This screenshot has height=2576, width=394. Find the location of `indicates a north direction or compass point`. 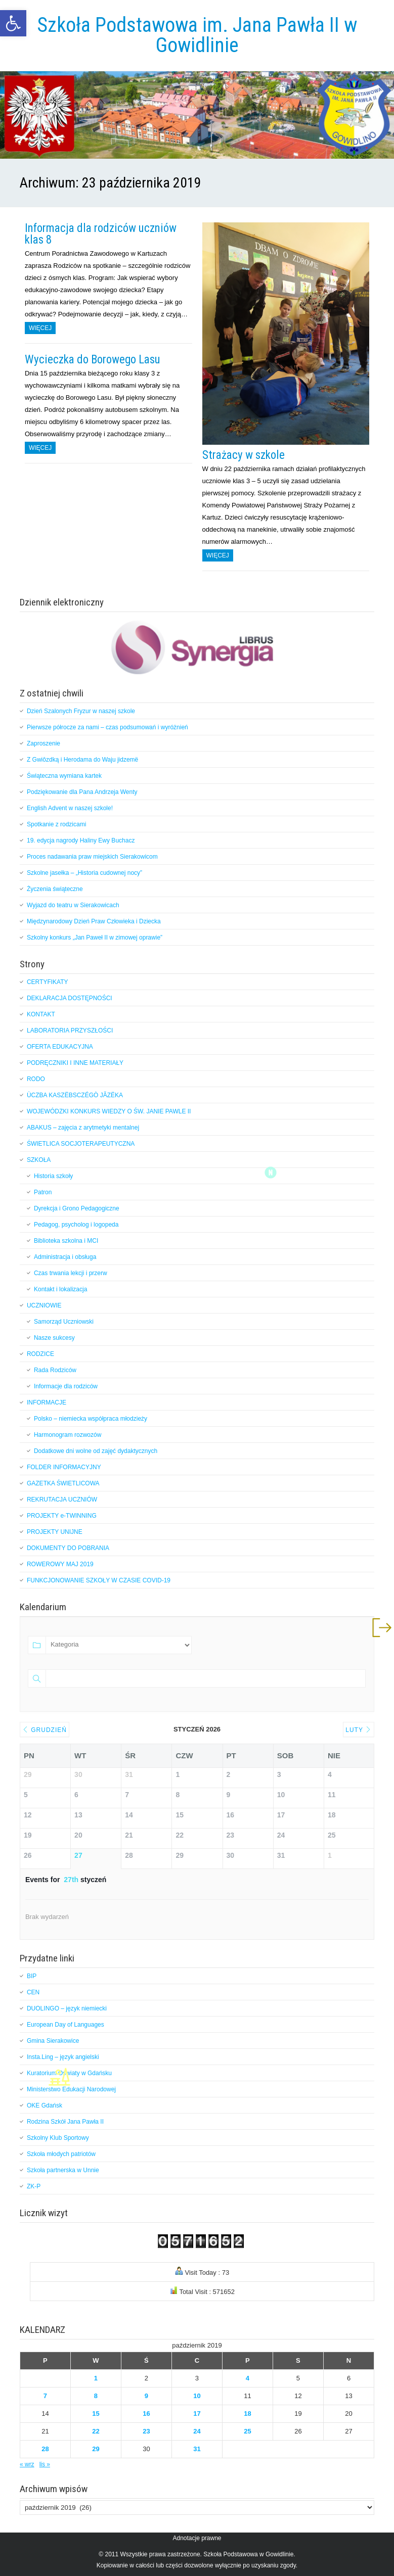

indicates a north direction or compass point is located at coordinates (271, 1173).